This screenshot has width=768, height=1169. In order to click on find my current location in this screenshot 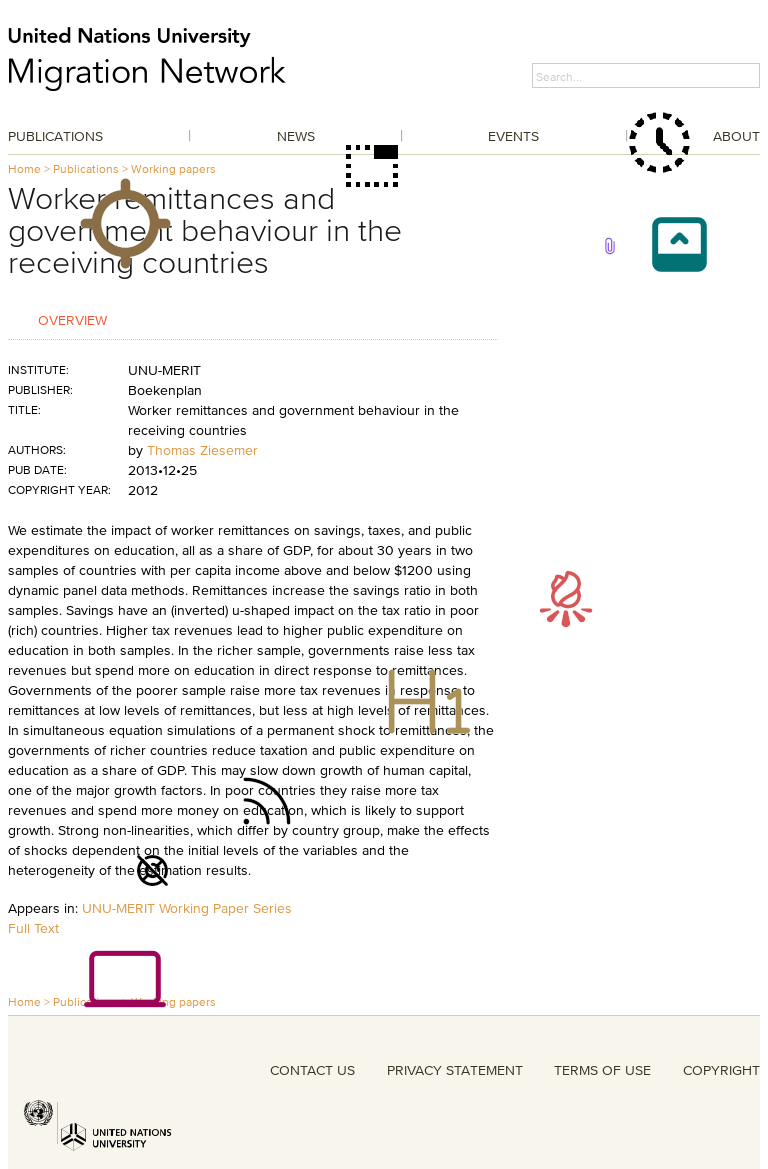, I will do `click(125, 223)`.